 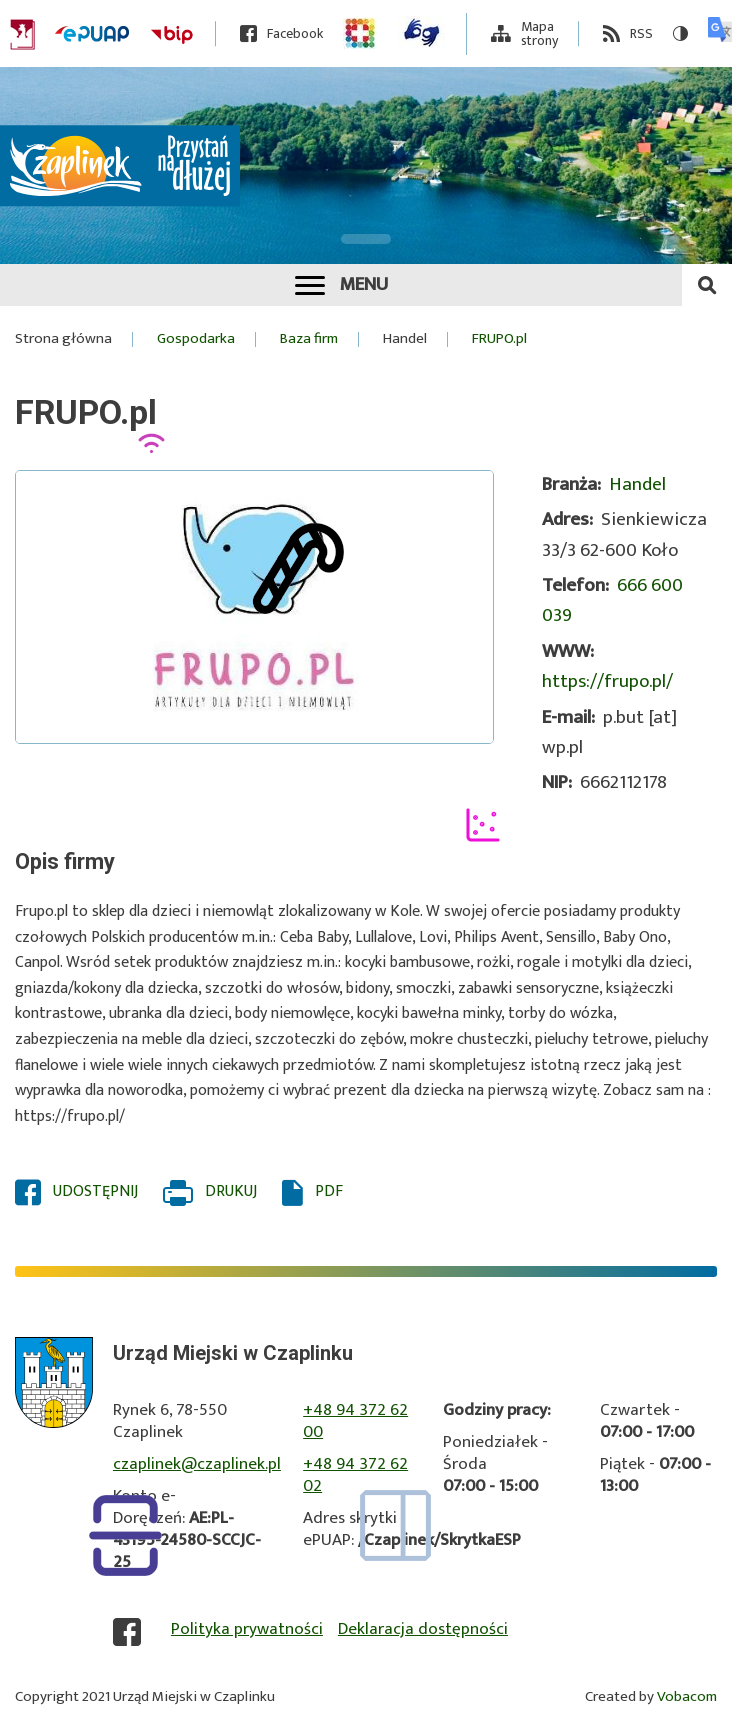 I want to click on indicates holiday or seasonal content, so click(x=298, y=568).